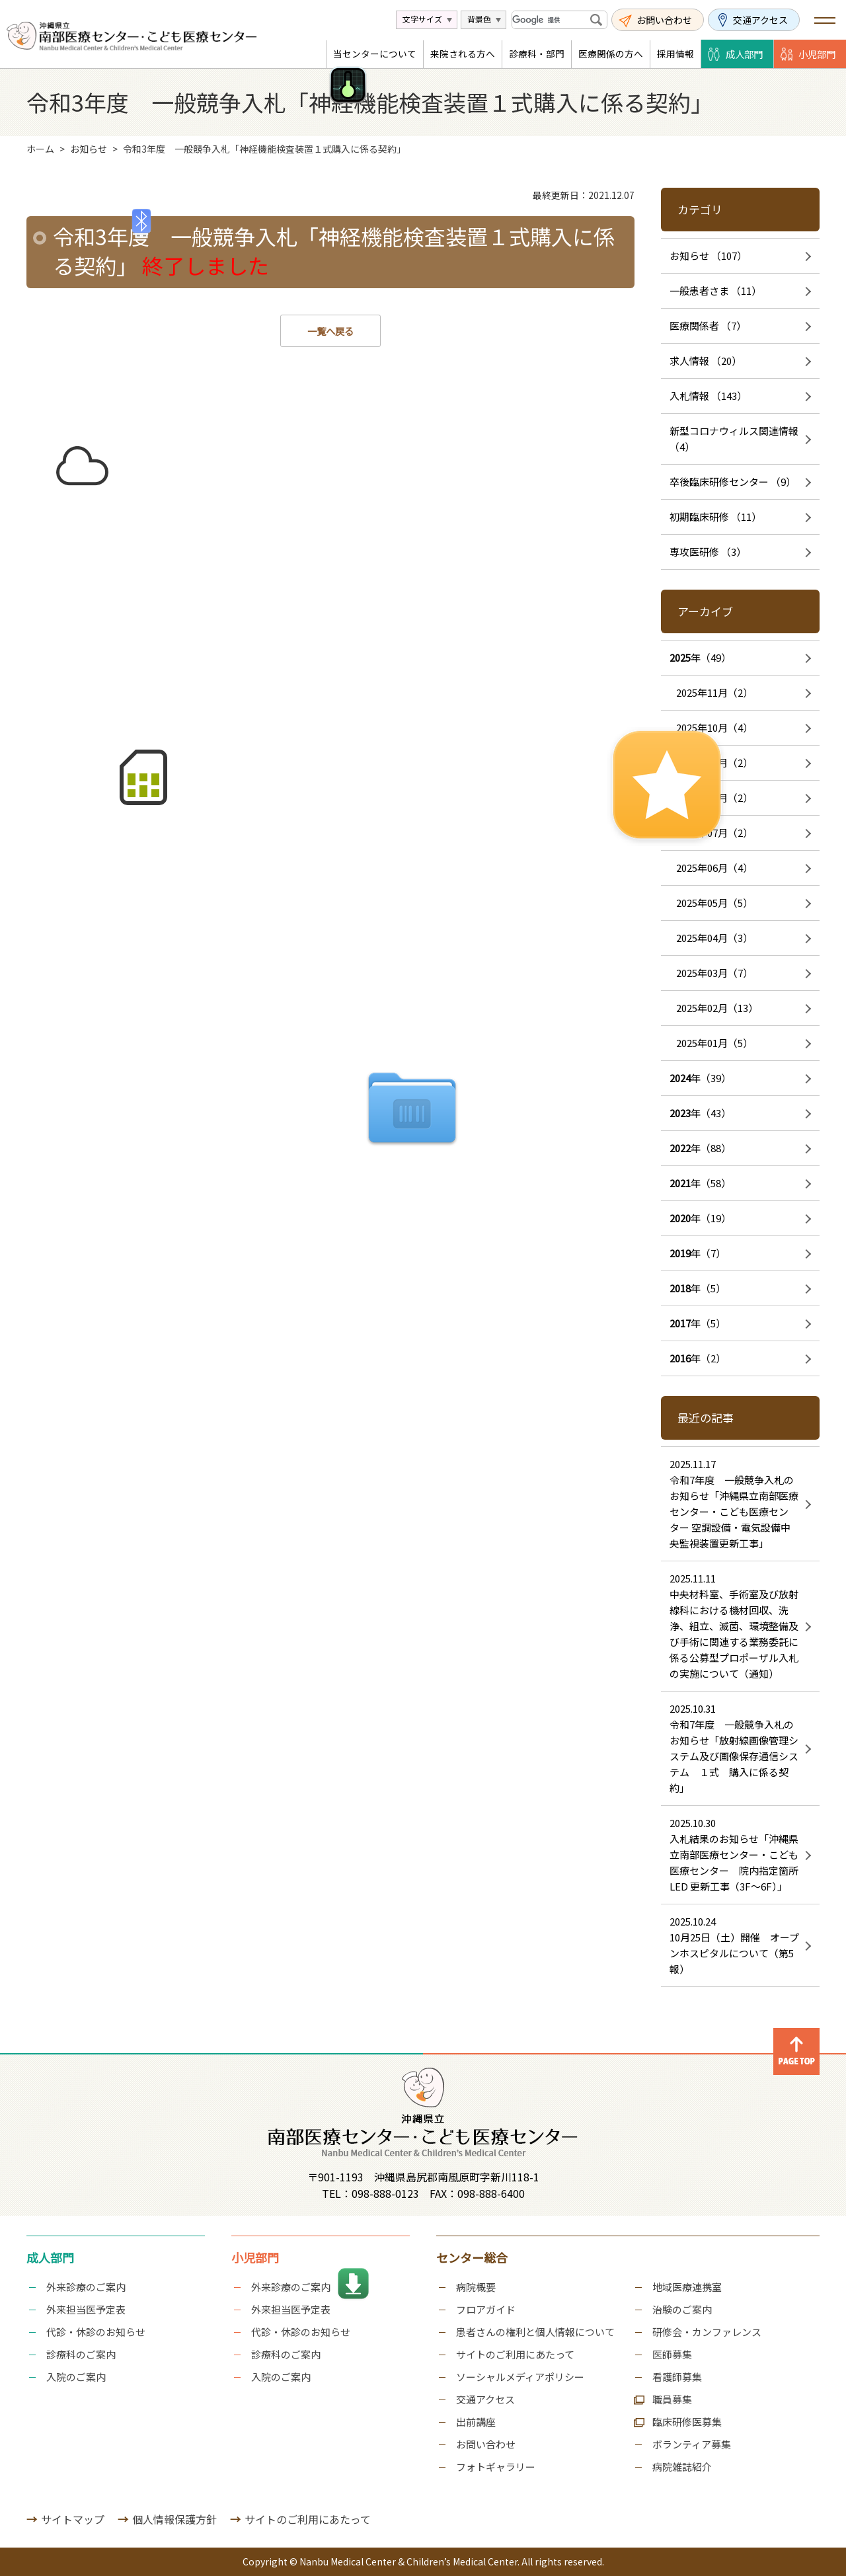  What do you see at coordinates (348, 85) in the screenshot?
I see `open thermal monitor app` at bounding box center [348, 85].